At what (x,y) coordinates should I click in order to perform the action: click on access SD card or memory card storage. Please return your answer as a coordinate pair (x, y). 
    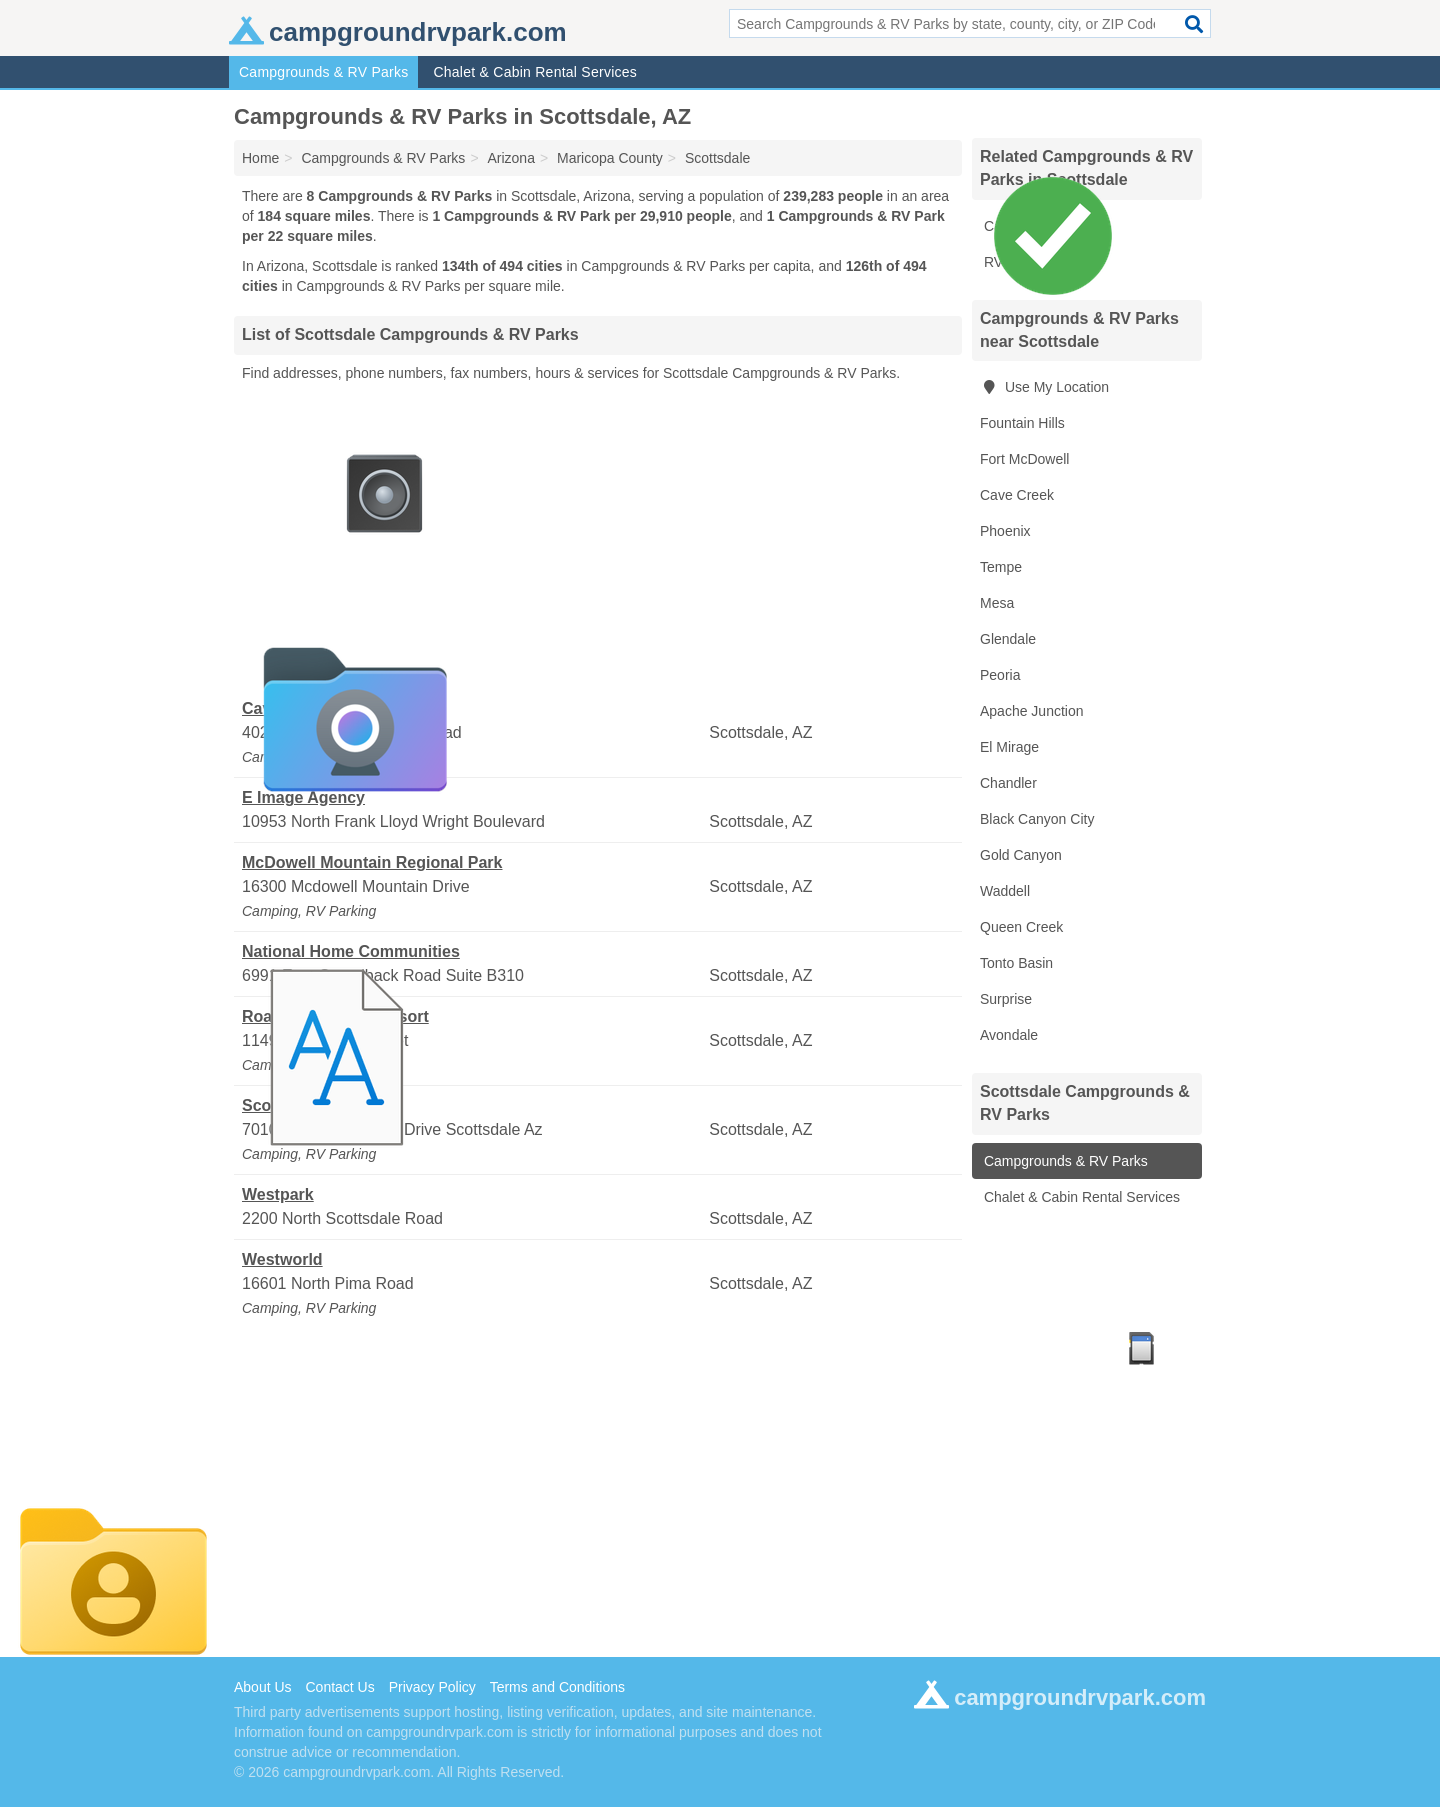
    Looking at the image, I should click on (1141, 1348).